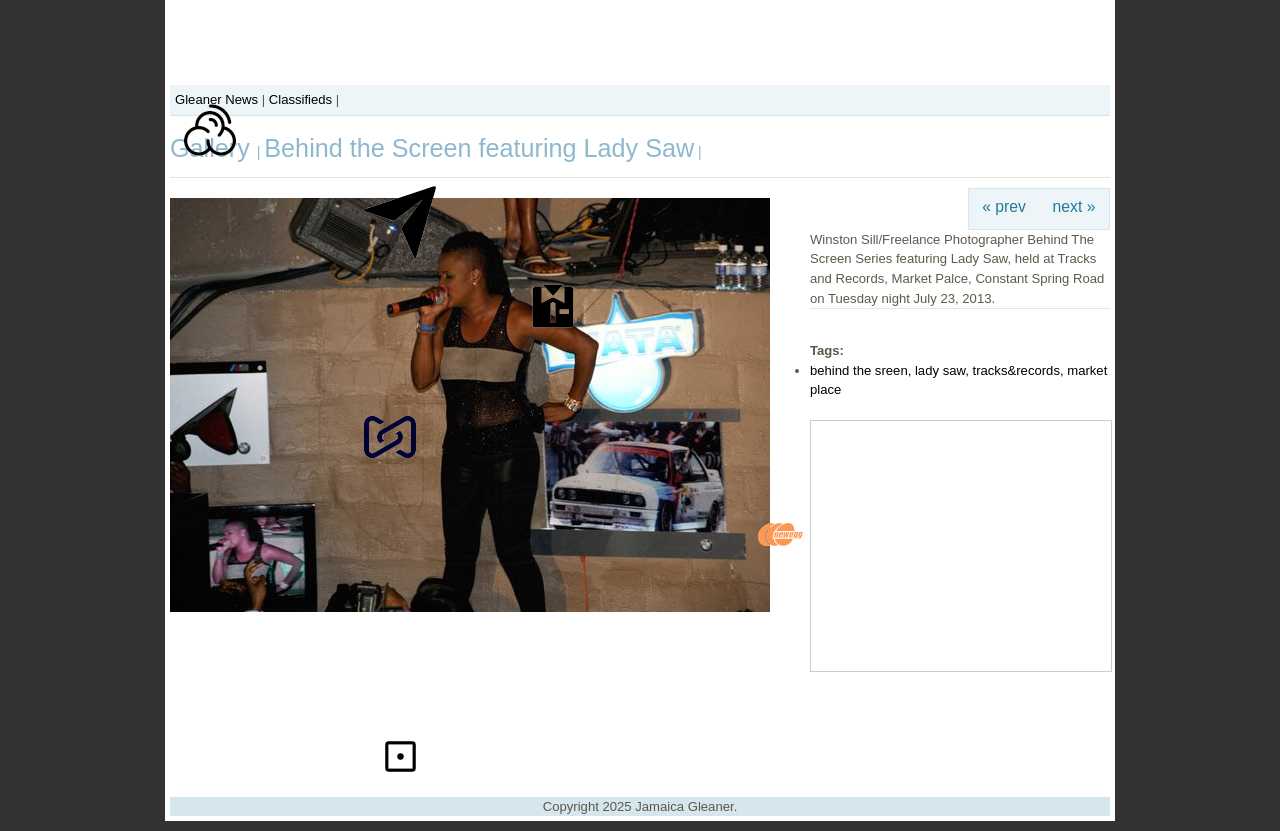 This screenshot has height=831, width=1280. What do you see at coordinates (780, 534) in the screenshot?
I see `visit the newegg online store` at bounding box center [780, 534].